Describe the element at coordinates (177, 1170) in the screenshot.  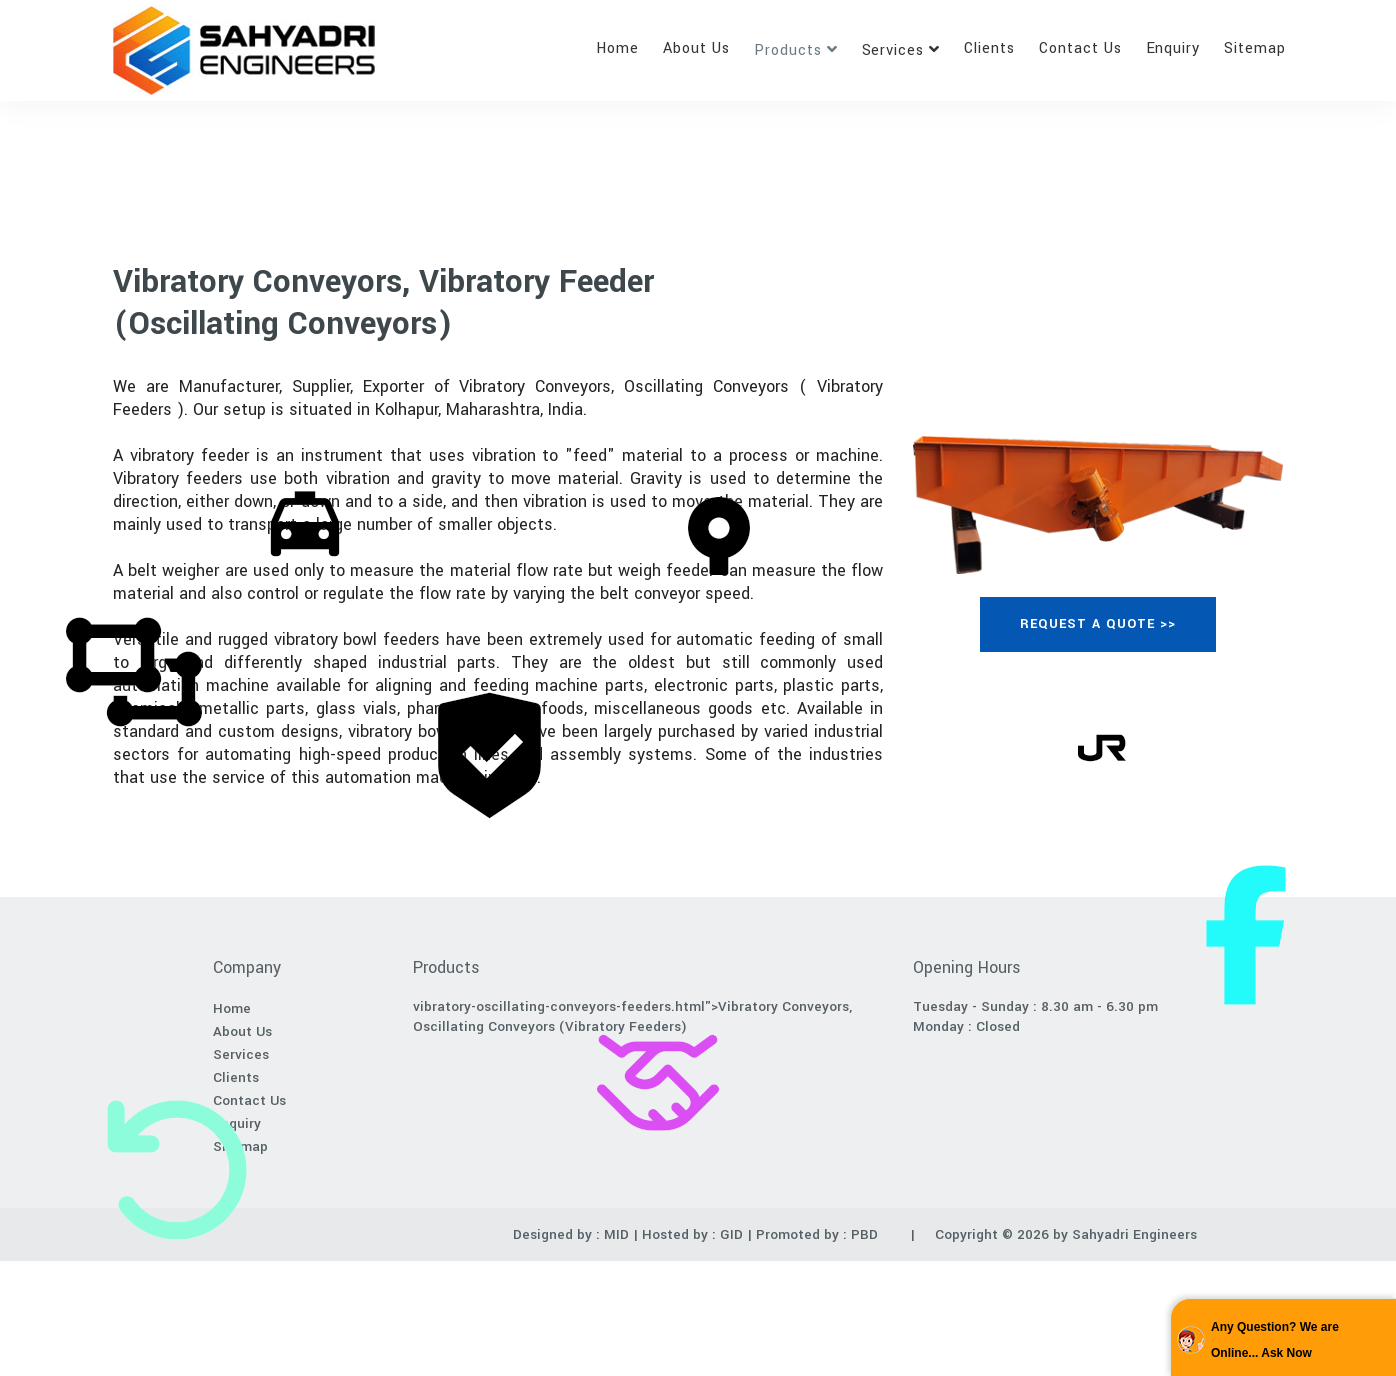
I see `undo the last action` at that location.